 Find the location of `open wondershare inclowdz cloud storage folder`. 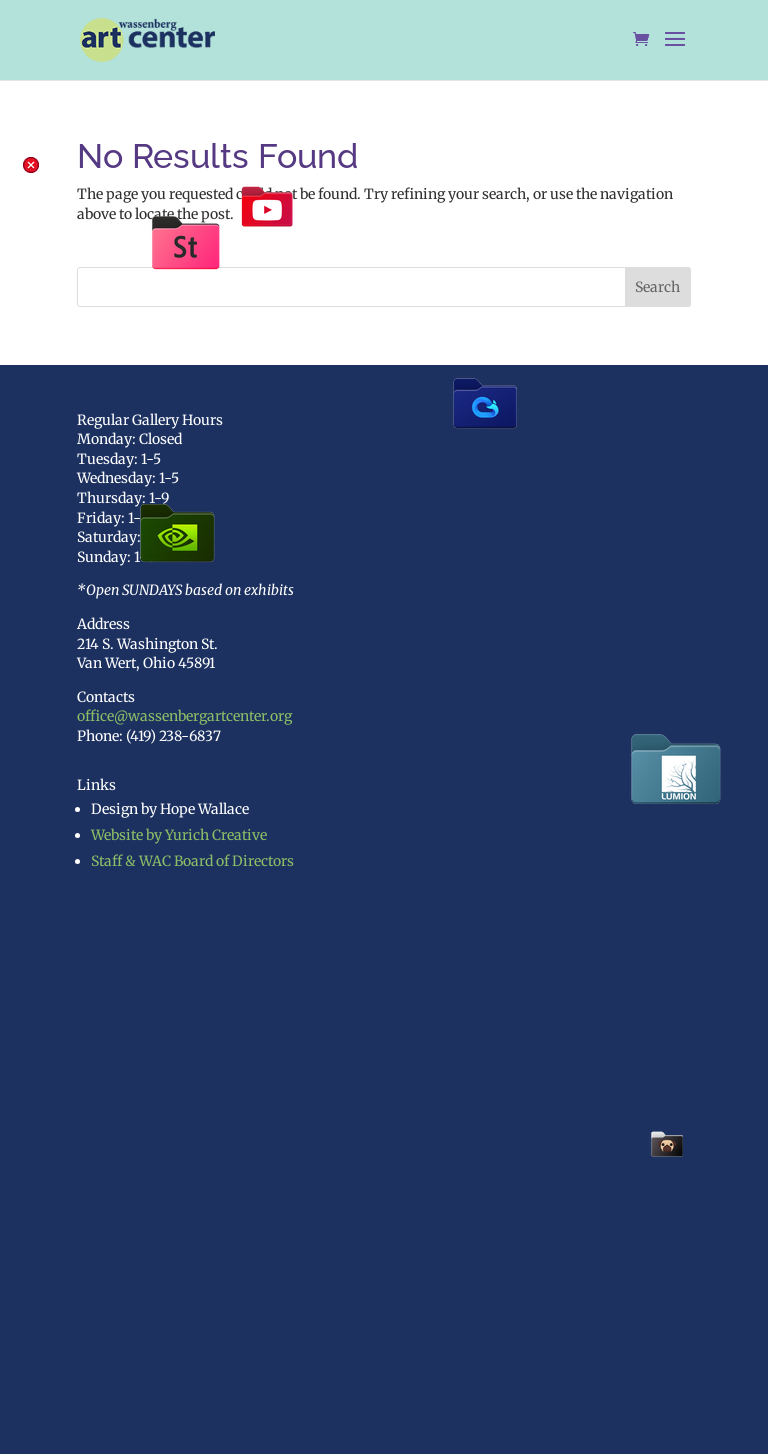

open wondershare inclowdz cloud storage folder is located at coordinates (485, 405).